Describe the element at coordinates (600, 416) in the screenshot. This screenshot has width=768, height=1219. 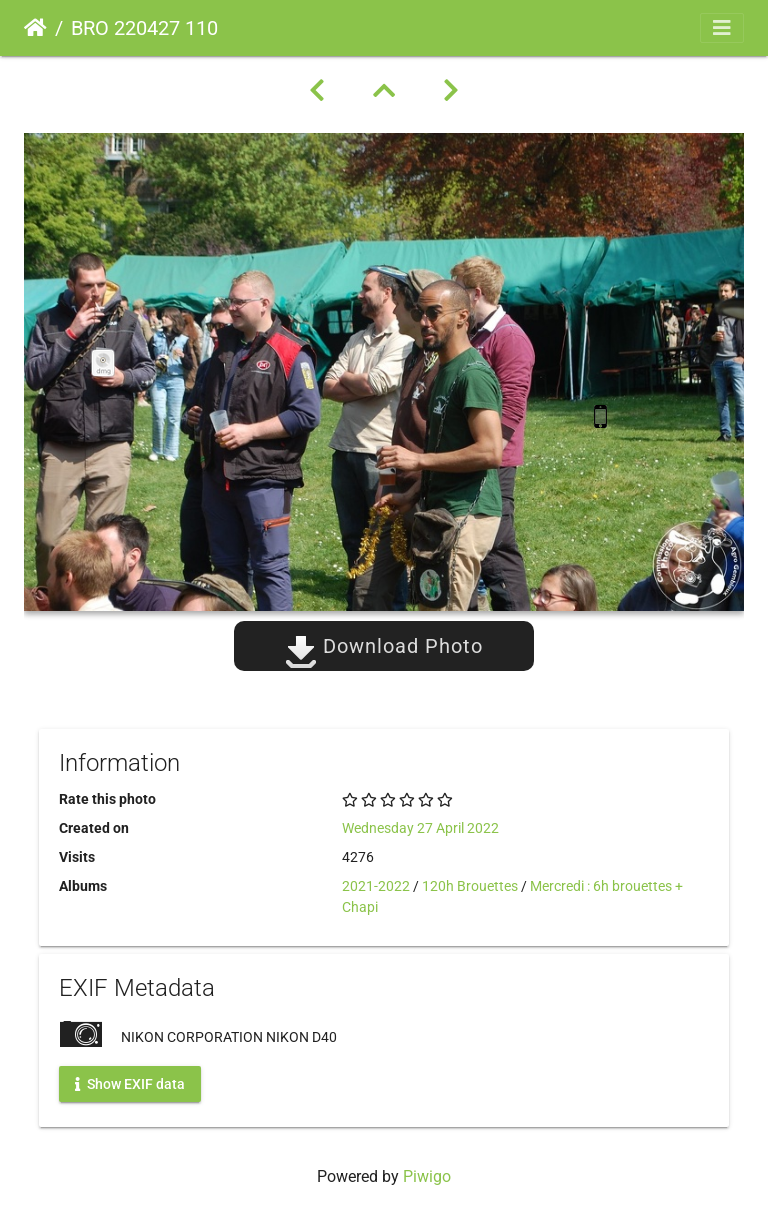
I see `iPod Touch device in sidebar navigation` at that location.